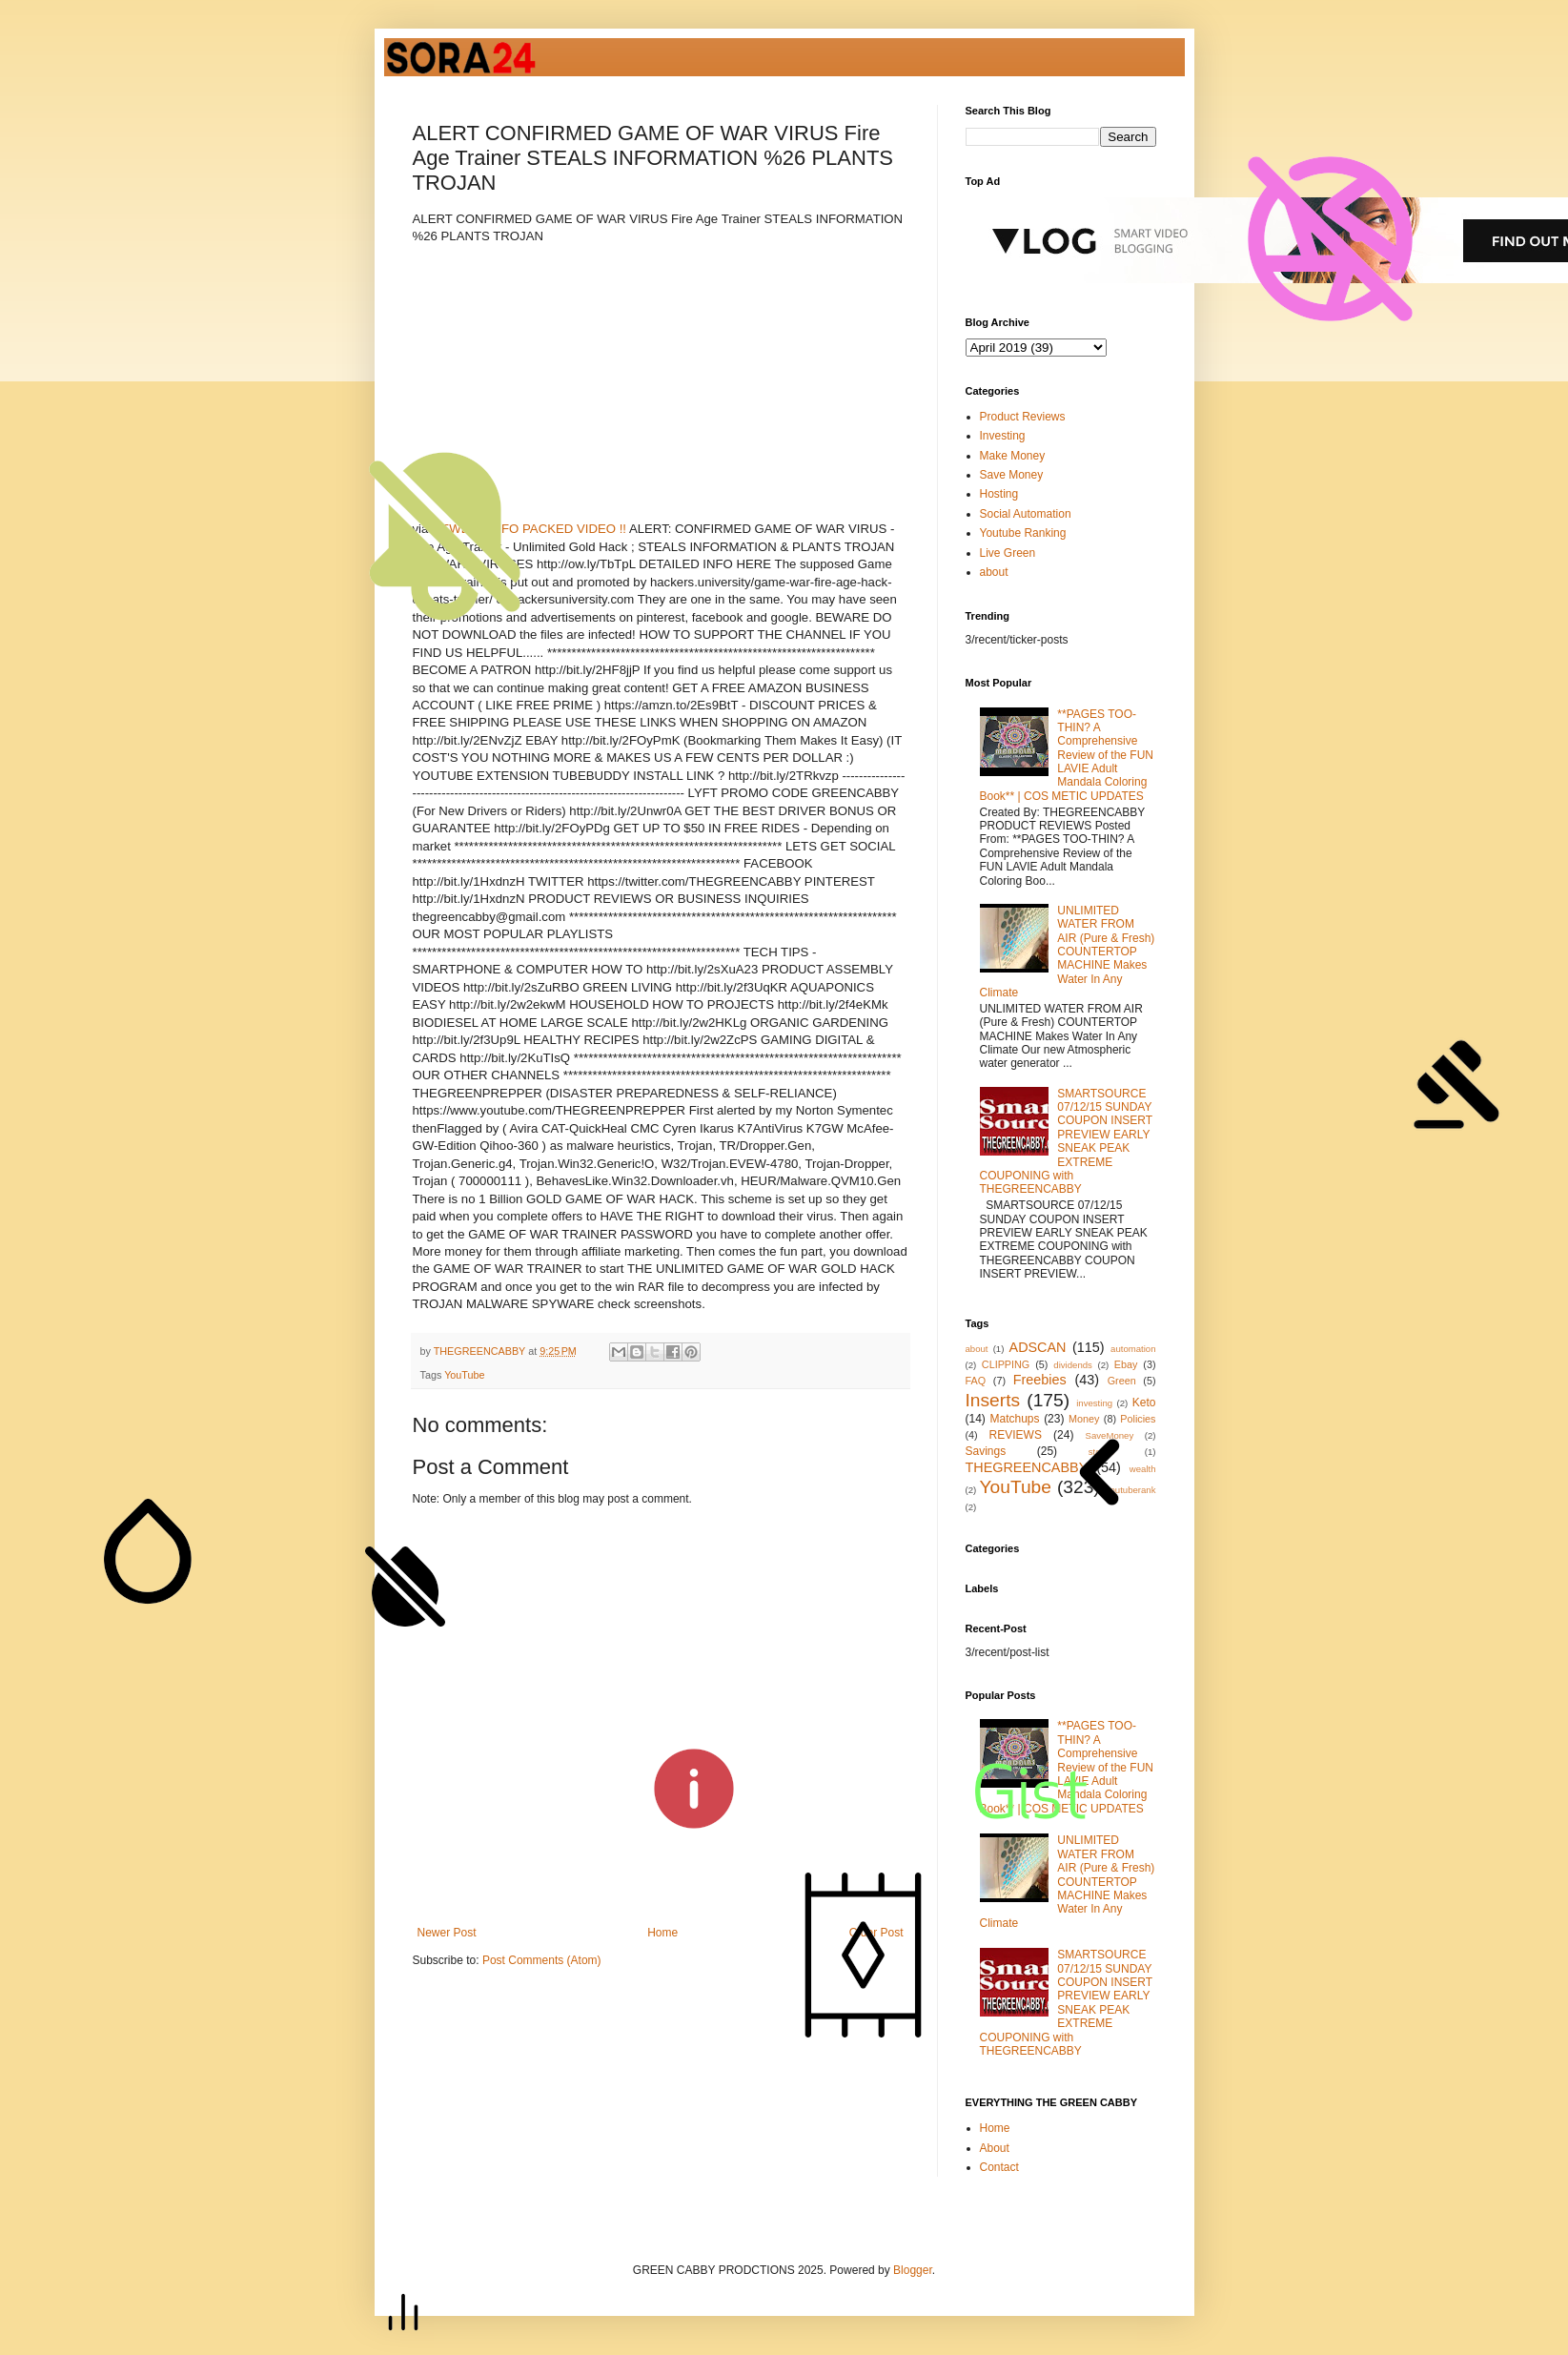  I want to click on disable water or liquid-related features, so click(405, 1587).